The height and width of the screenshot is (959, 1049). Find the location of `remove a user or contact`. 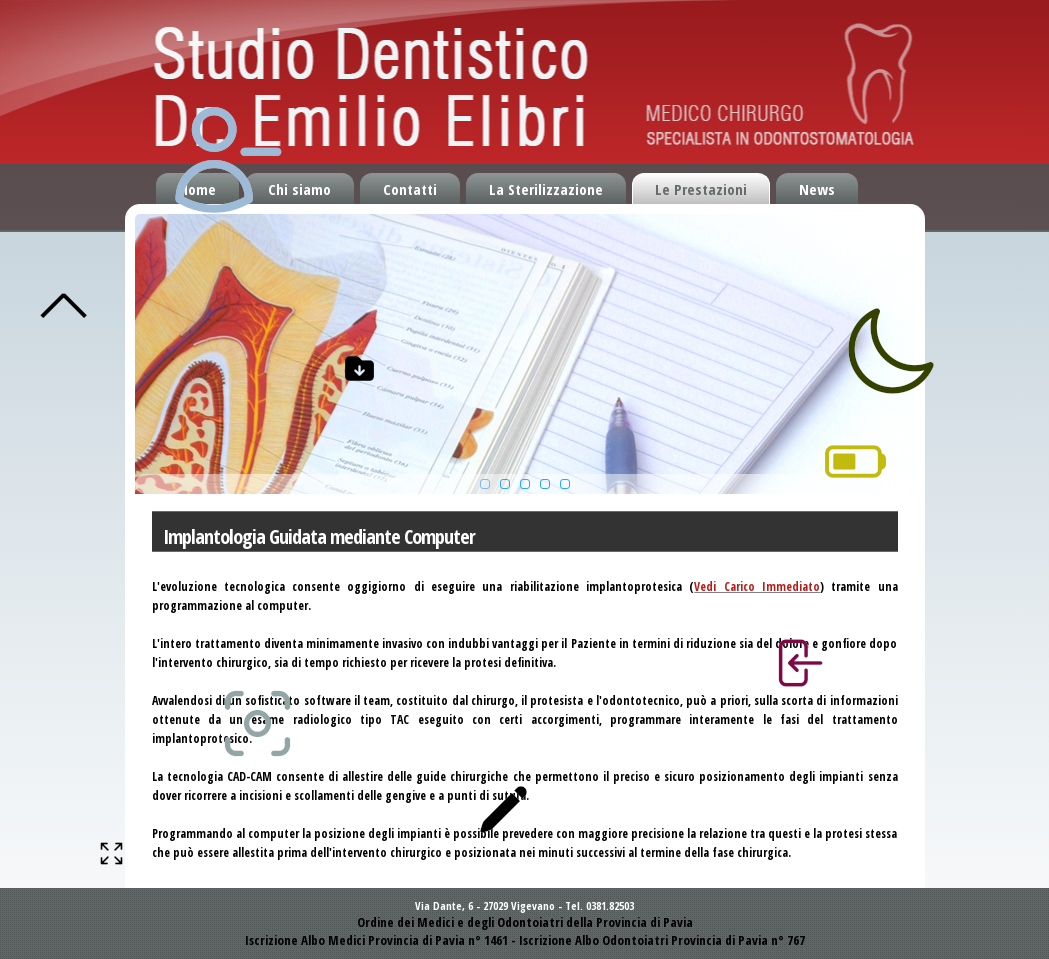

remove a user or contact is located at coordinates (223, 160).